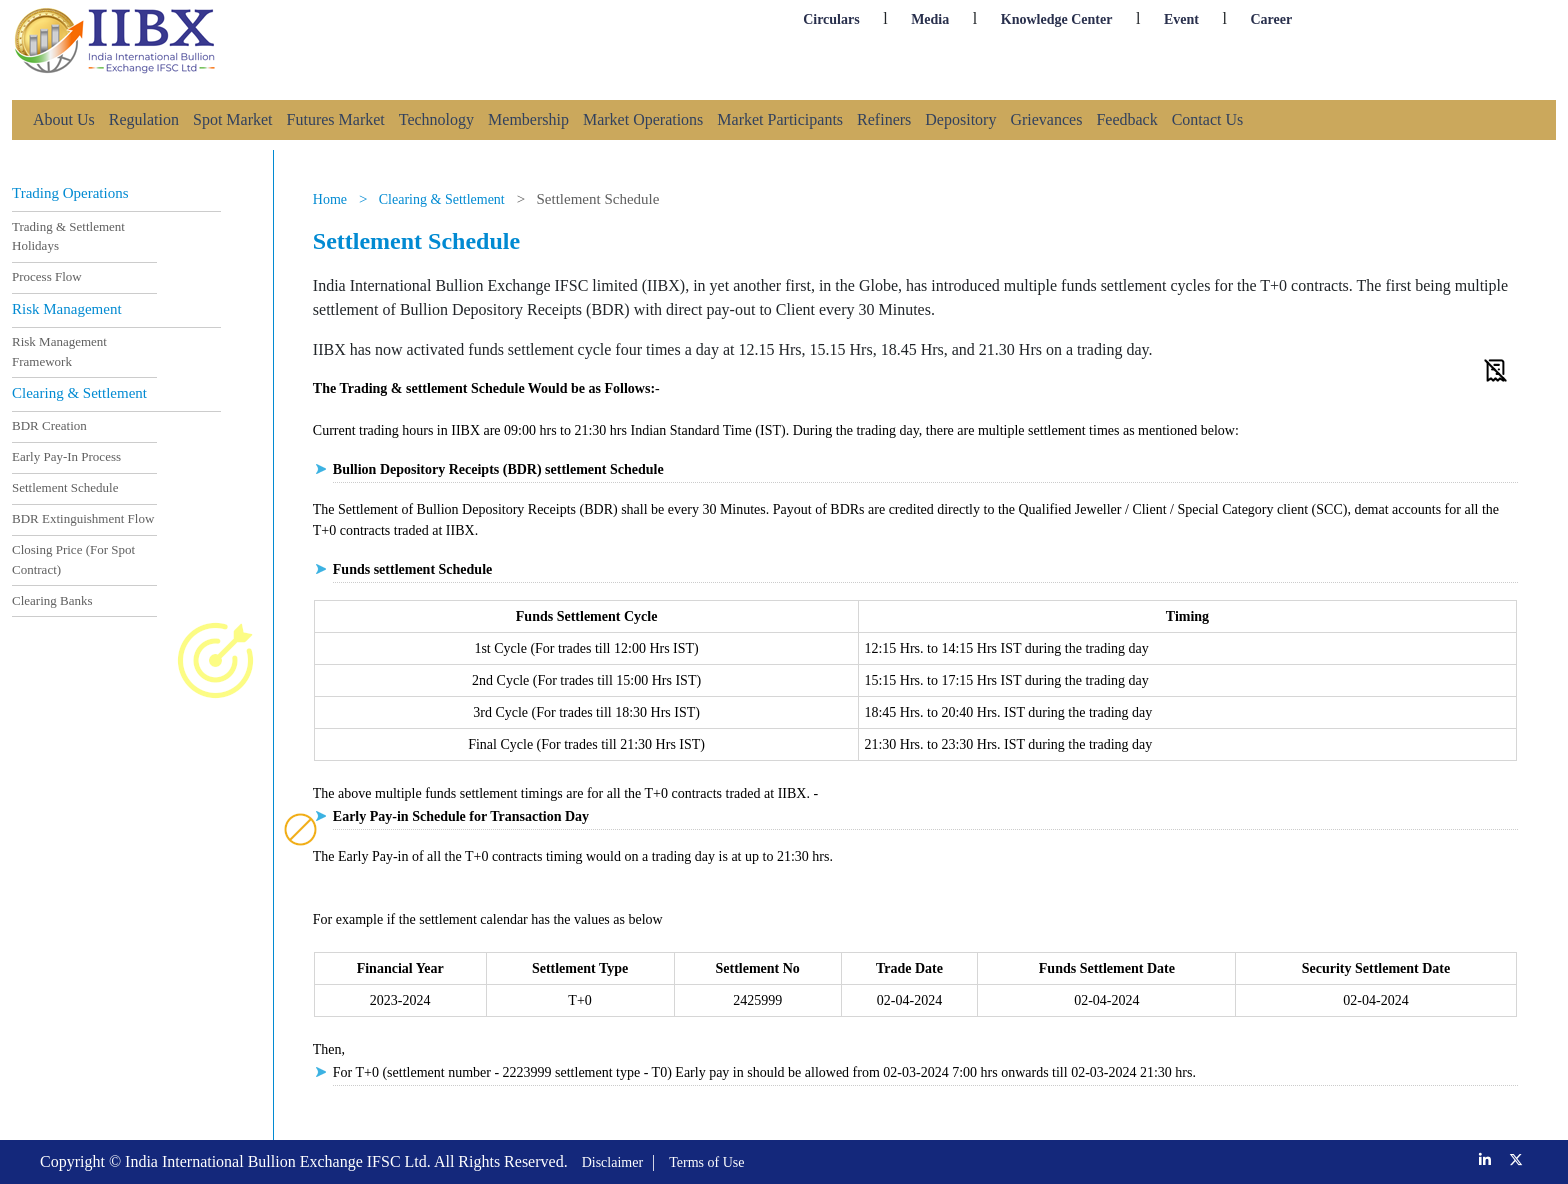  What do you see at coordinates (1495, 370) in the screenshot?
I see `disable receipt generation` at bounding box center [1495, 370].